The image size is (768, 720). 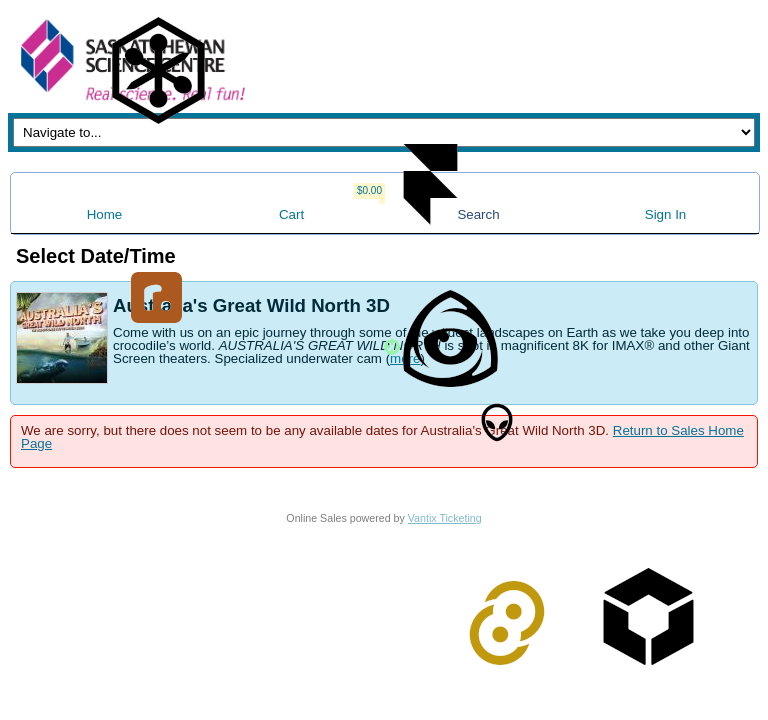 What do you see at coordinates (497, 422) in the screenshot?
I see `indicates sci-fi or extraterrestrial content` at bounding box center [497, 422].